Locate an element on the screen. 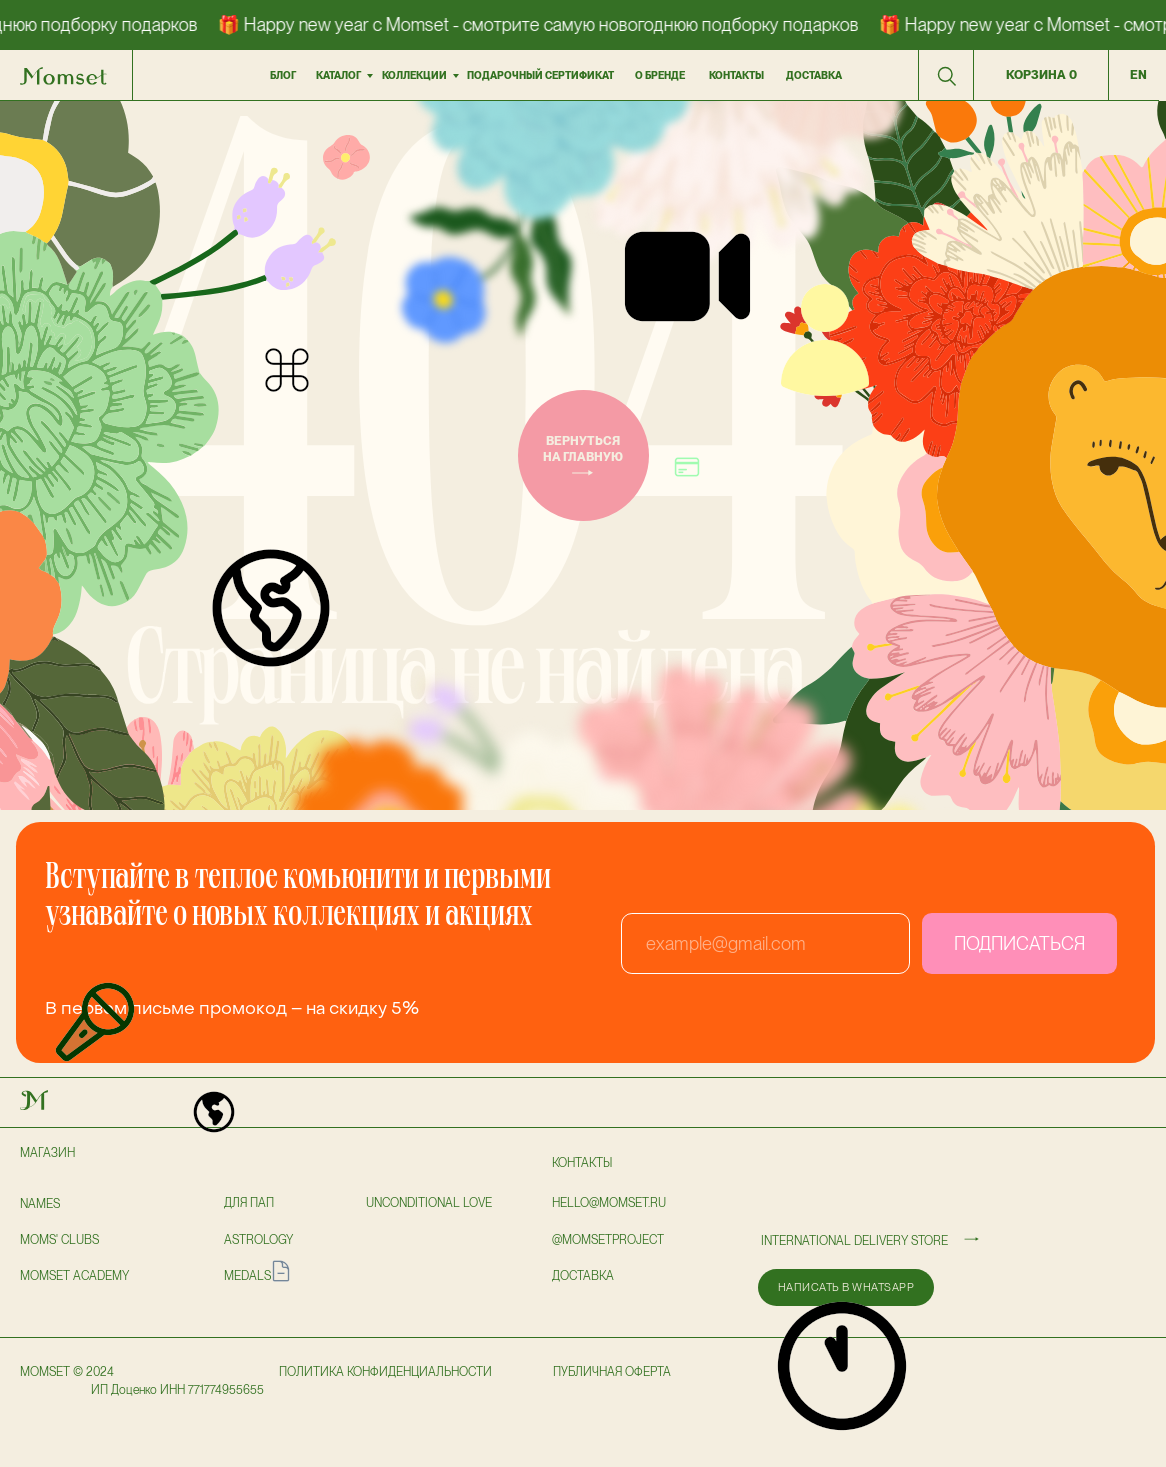 The height and width of the screenshot is (1467, 1166). remove content from a document is located at coordinates (281, 1271).